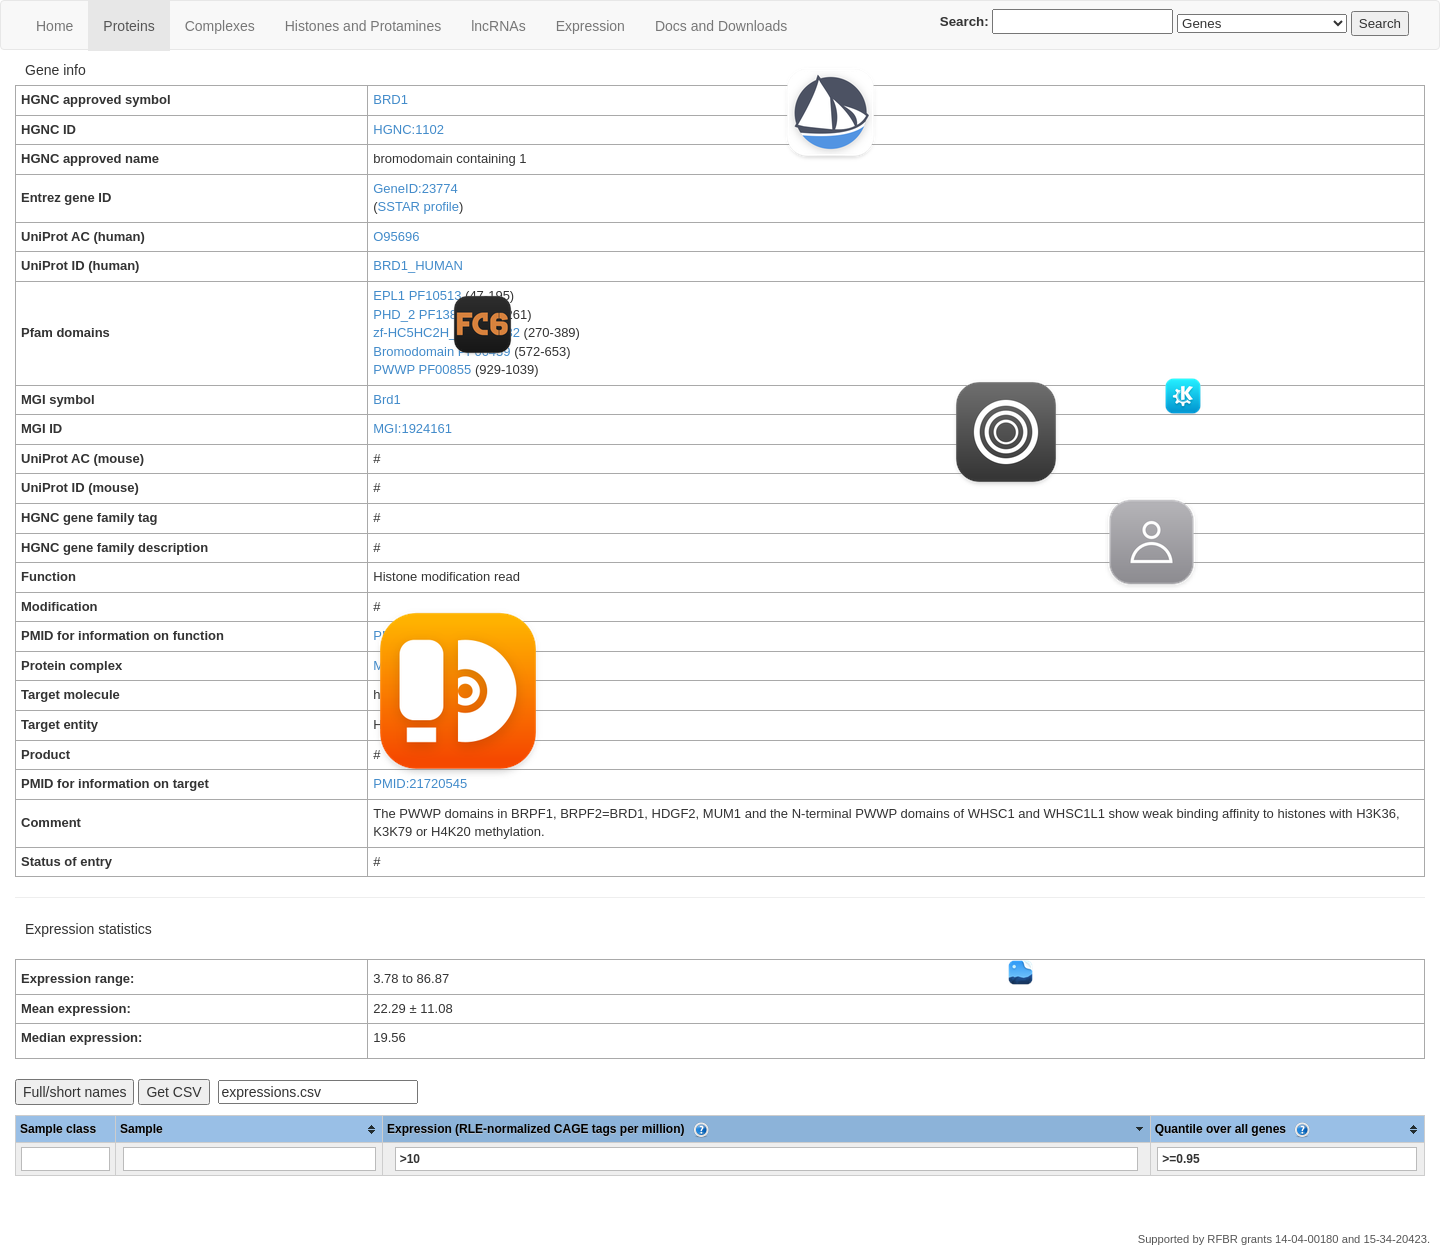  What do you see at coordinates (1151, 543) in the screenshot?
I see `configure LDAP directory service settings` at bounding box center [1151, 543].